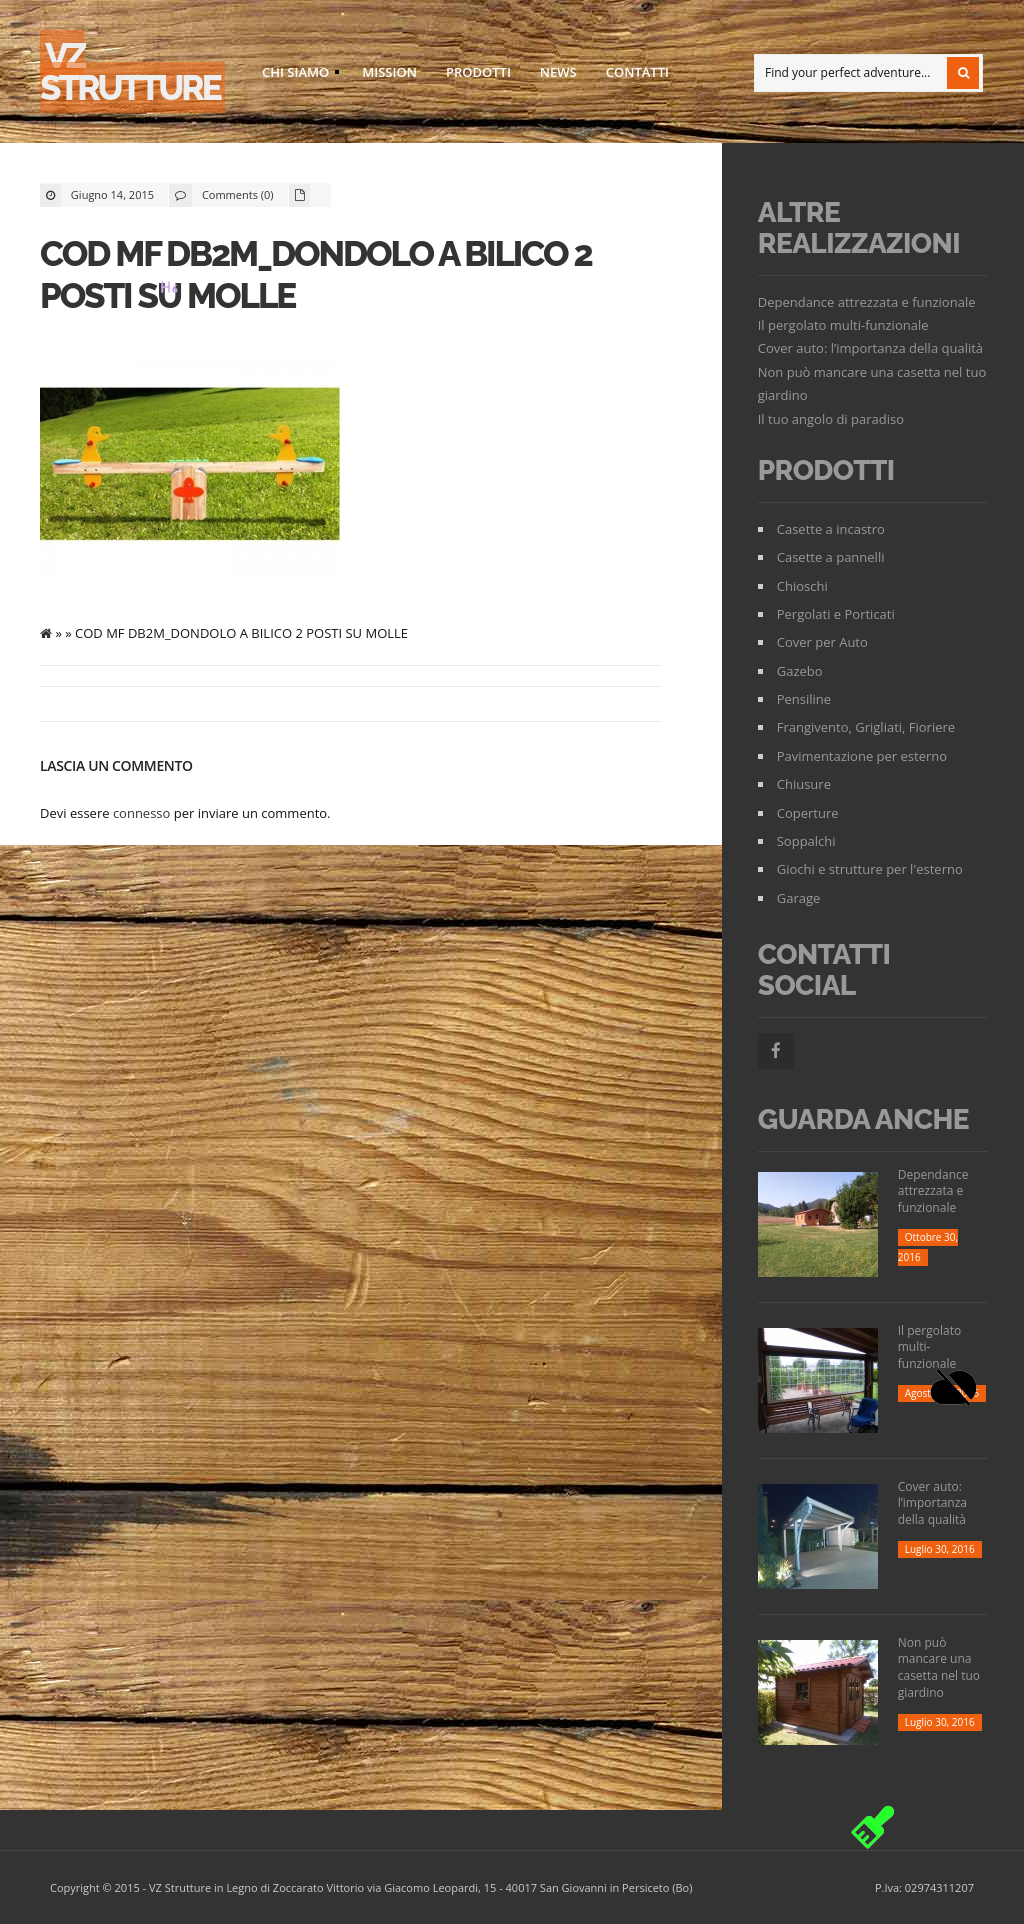 The height and width of the screenshot is (1924, 1024). What do you see at coordinates (953, 1387) in the screenshot?
I see `indicates no cloud connection or offline status` at bounding box center [953, 1387].